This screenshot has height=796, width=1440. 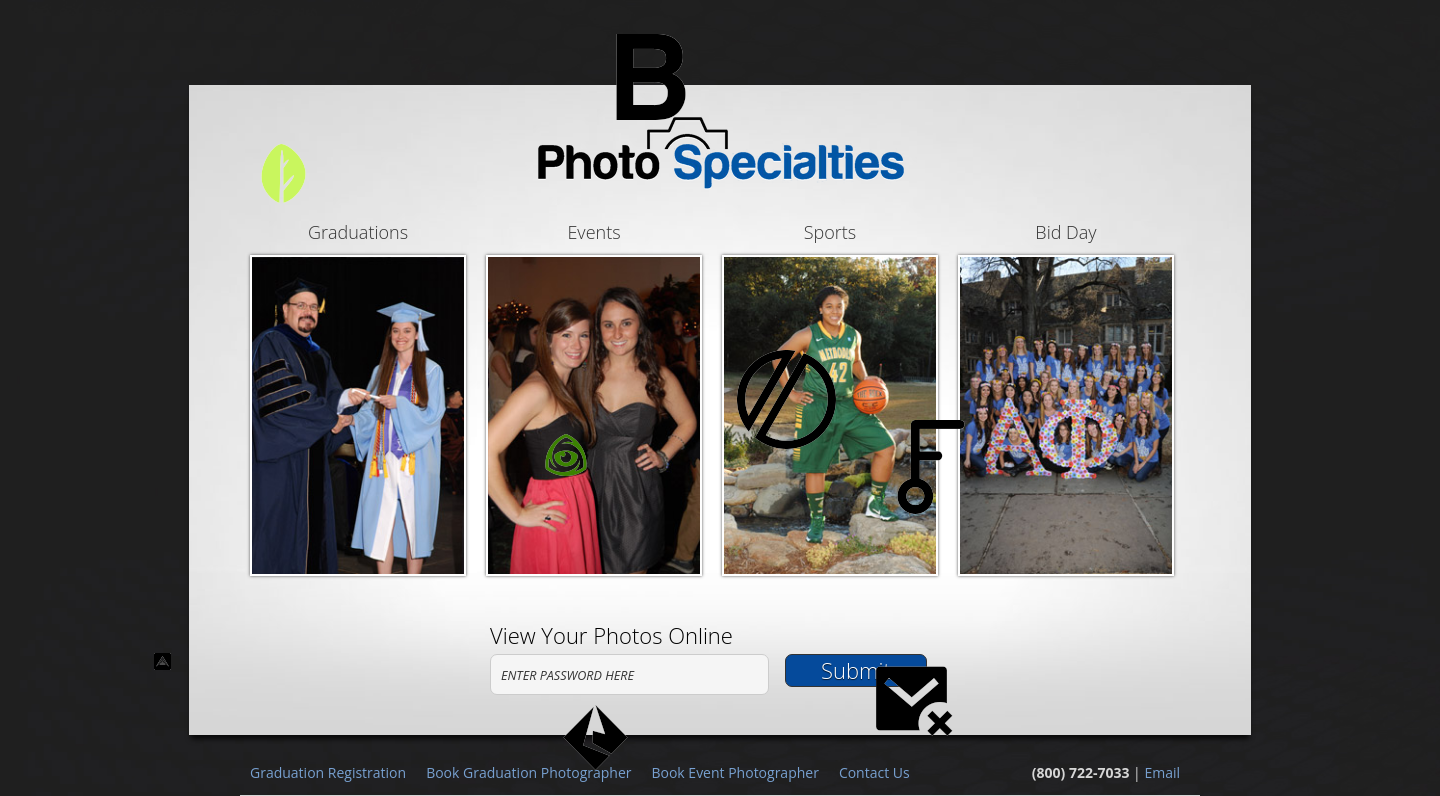 I want to click on delete an email message, so click(x=911, y=698).